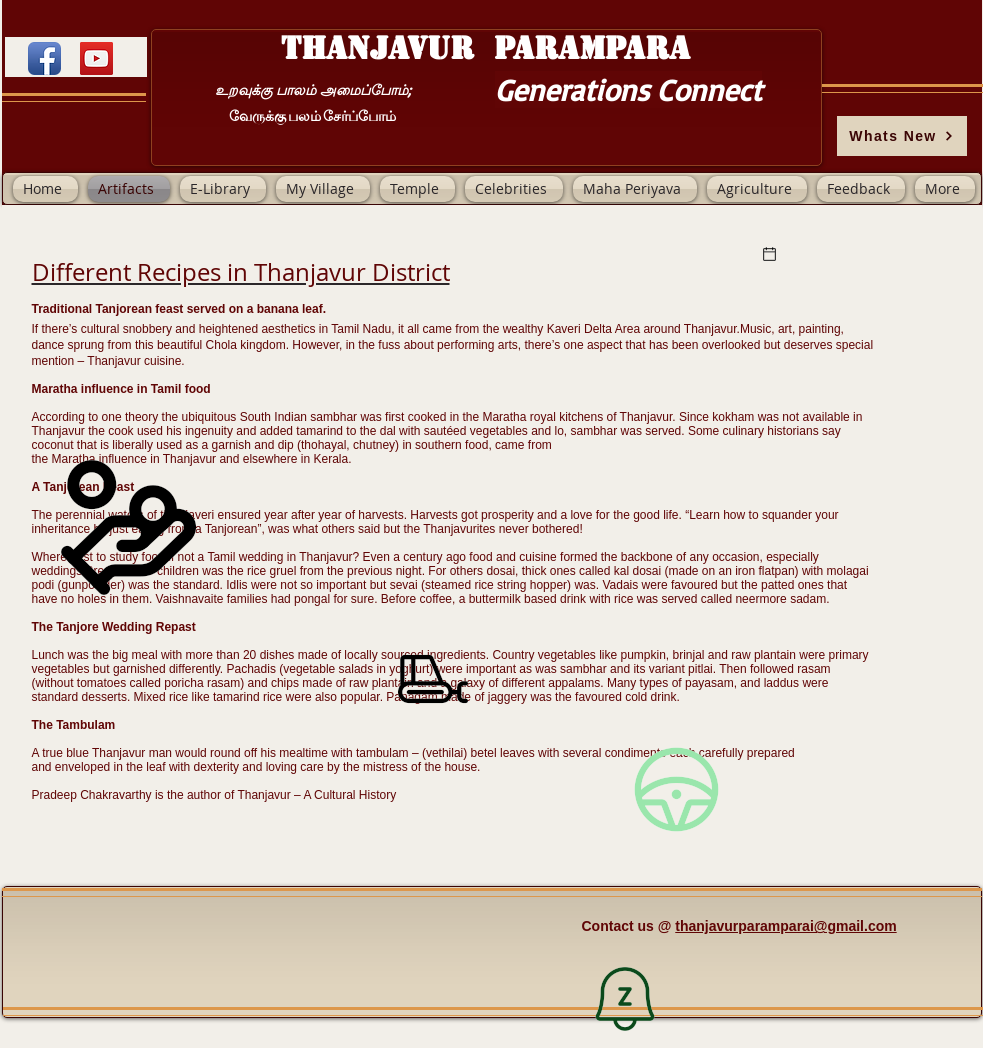 This screenshot has width=983, height=1048. What do you see at coordinates (625, 999) in the screenshot?
I see `snooze notifications` at bounding box center [625, 999].